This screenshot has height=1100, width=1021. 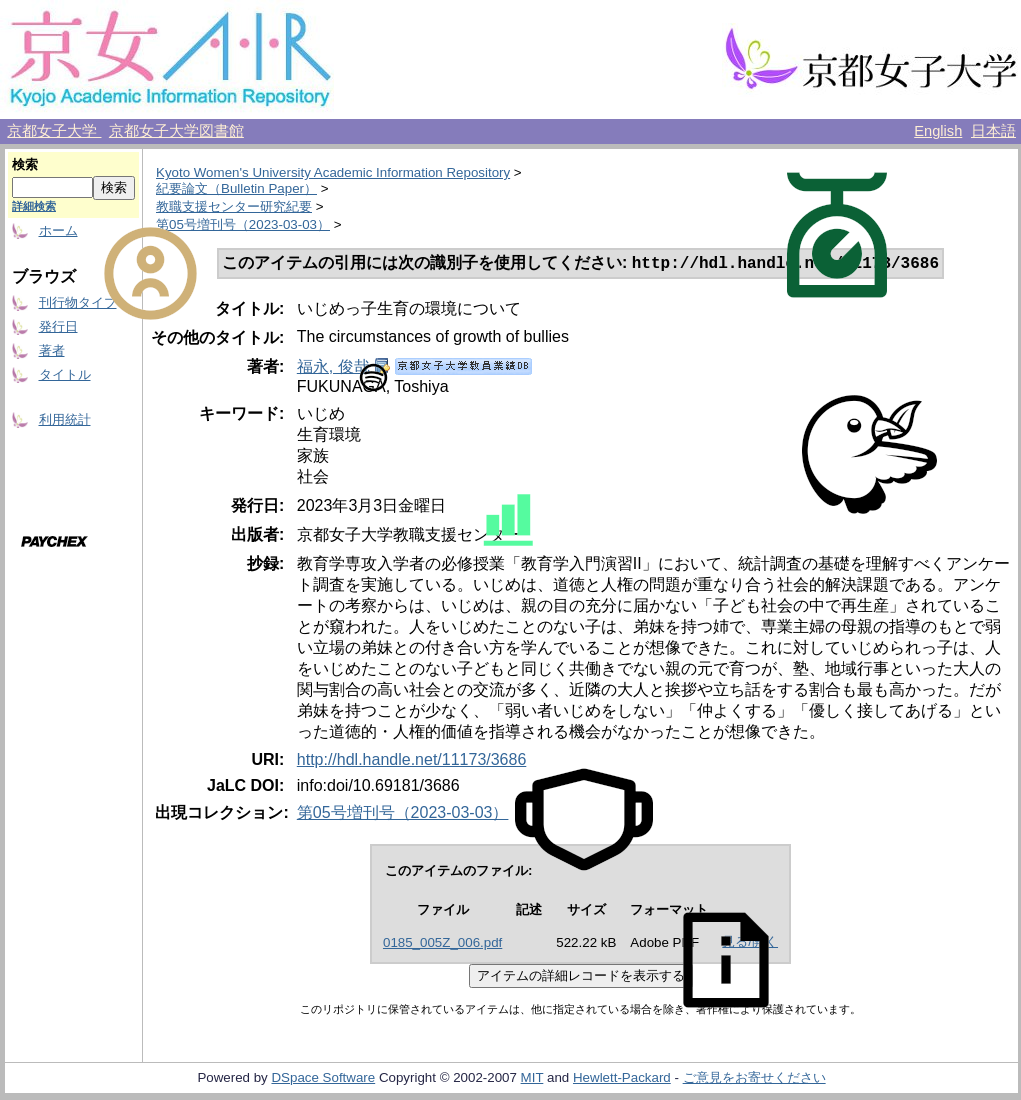 What do you see at coordinates (869, 454) in the screenshot?
I see `bower package manager logo` at bounding box center [869, 454].